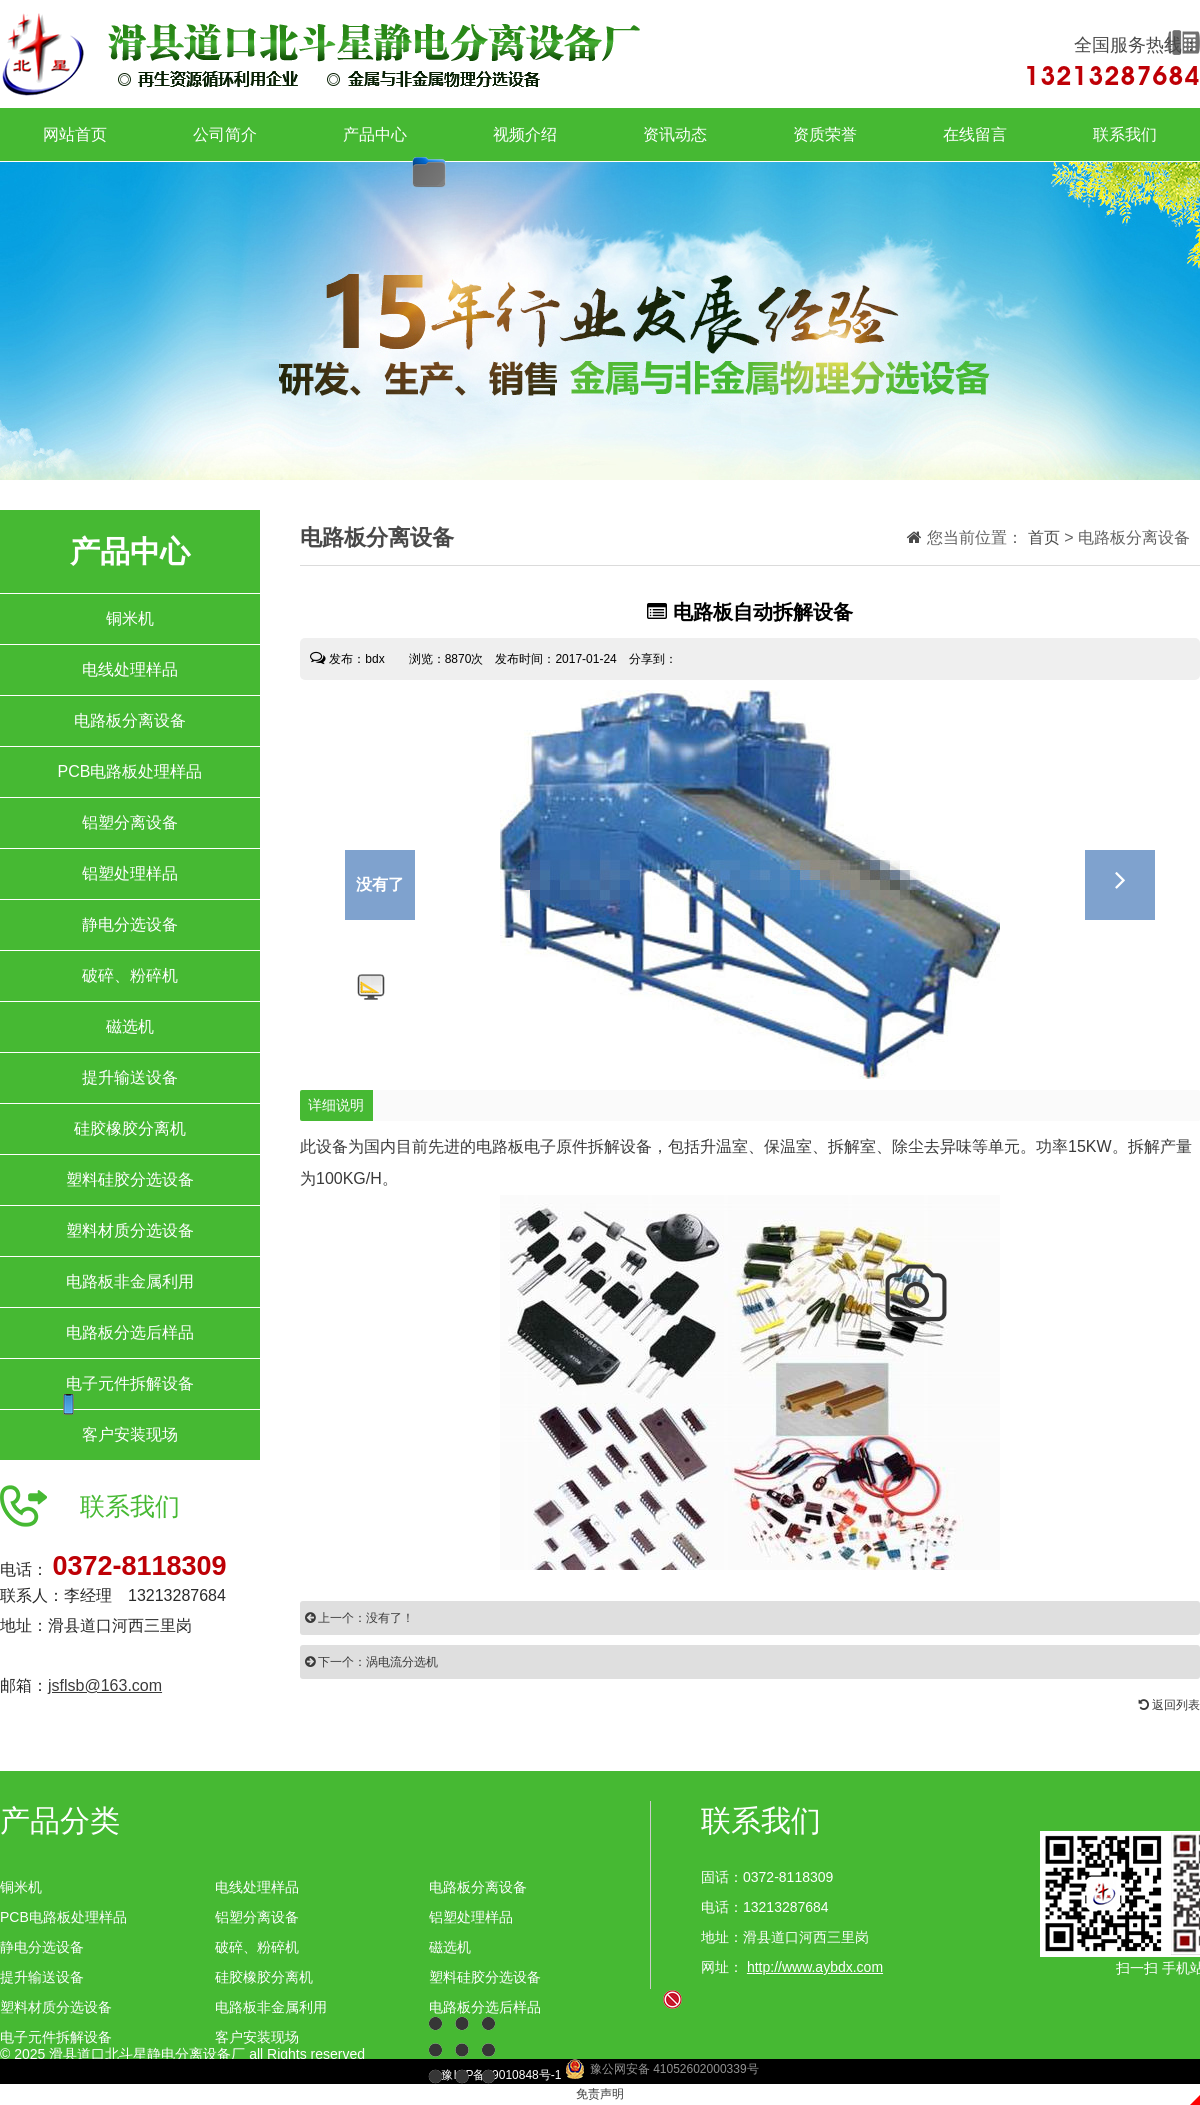  What do you see at coordinates (429, 172) in the screenshot?
I see `open folder to view contents` at bounding box center [429, 172].